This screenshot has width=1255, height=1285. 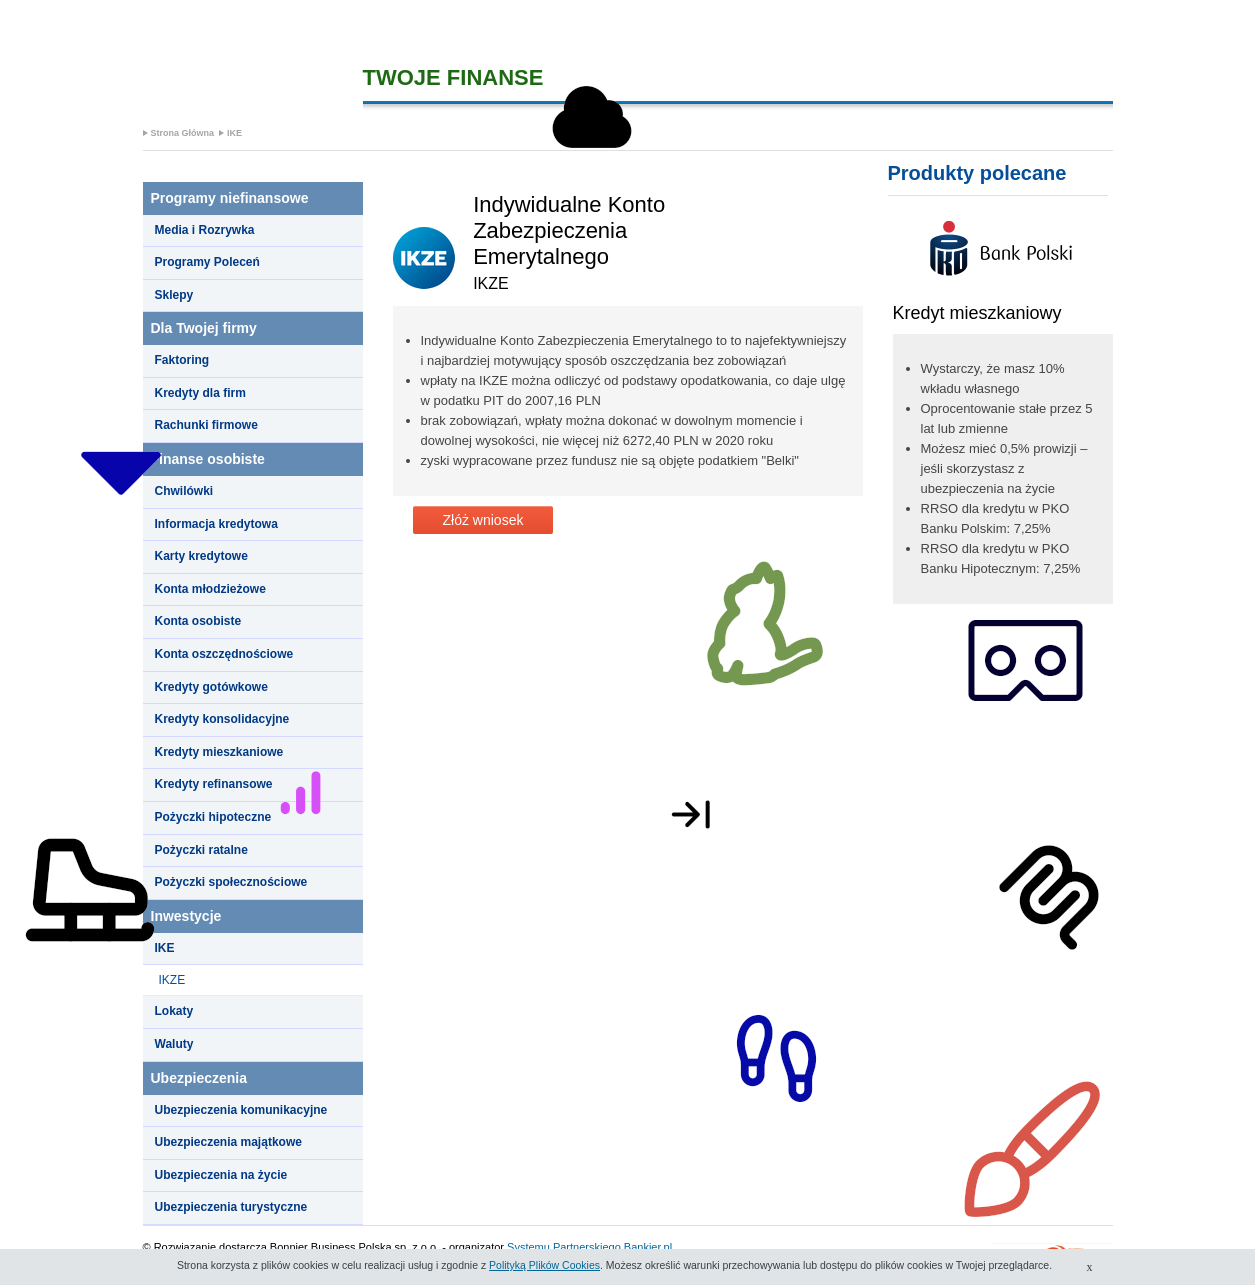 What do you see at coordinates (1025, 660) in the screenshot?
I see `launch a virtual reality experience` at bounding box center [1025, 660].